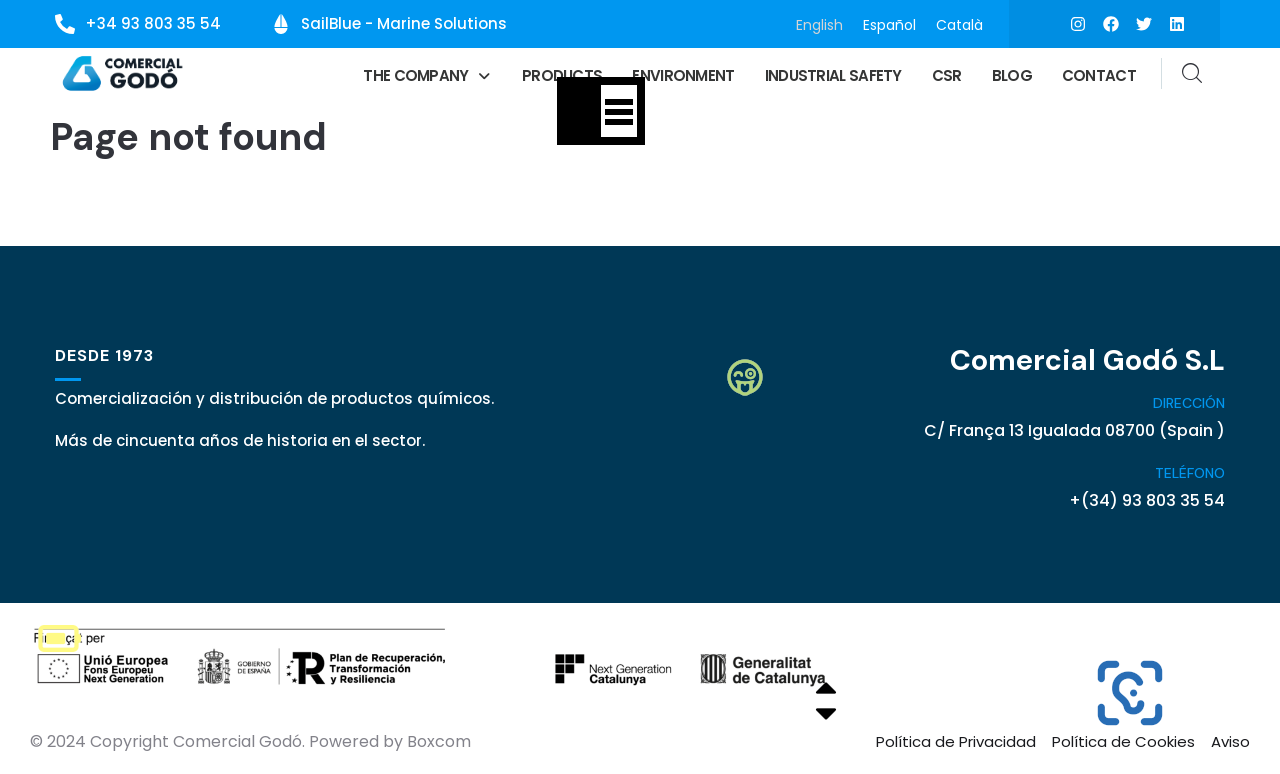 The image size is (1280, 774). What do you see at coordinates (601, 109) in the screenshot?
I see `switch to reader mode for distraction-free reading` at bounding box center [601, 109].